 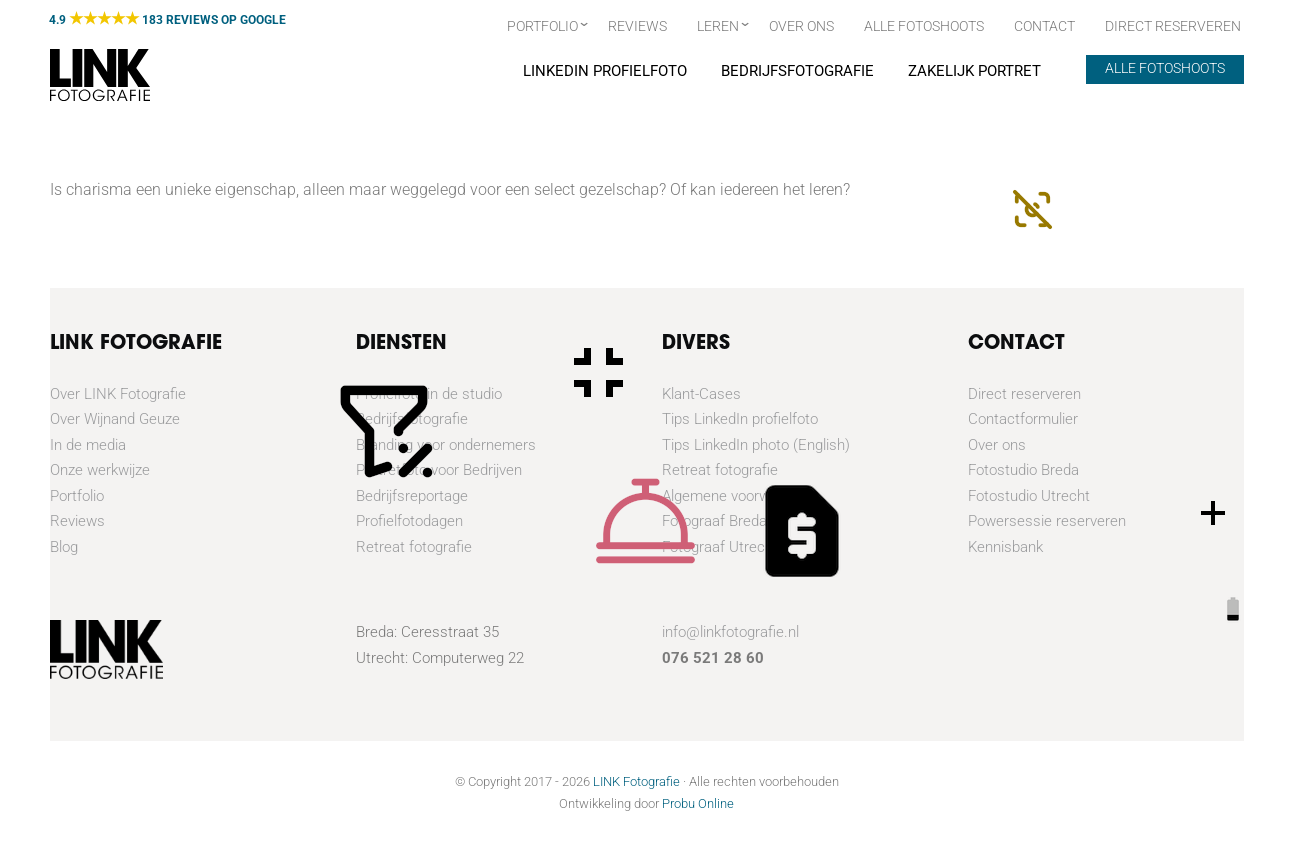 What do you see at coordinates (1233, 609) in the screenshot?
I see `indicates low battery level at 20%` at bounding box center [1233, 609].